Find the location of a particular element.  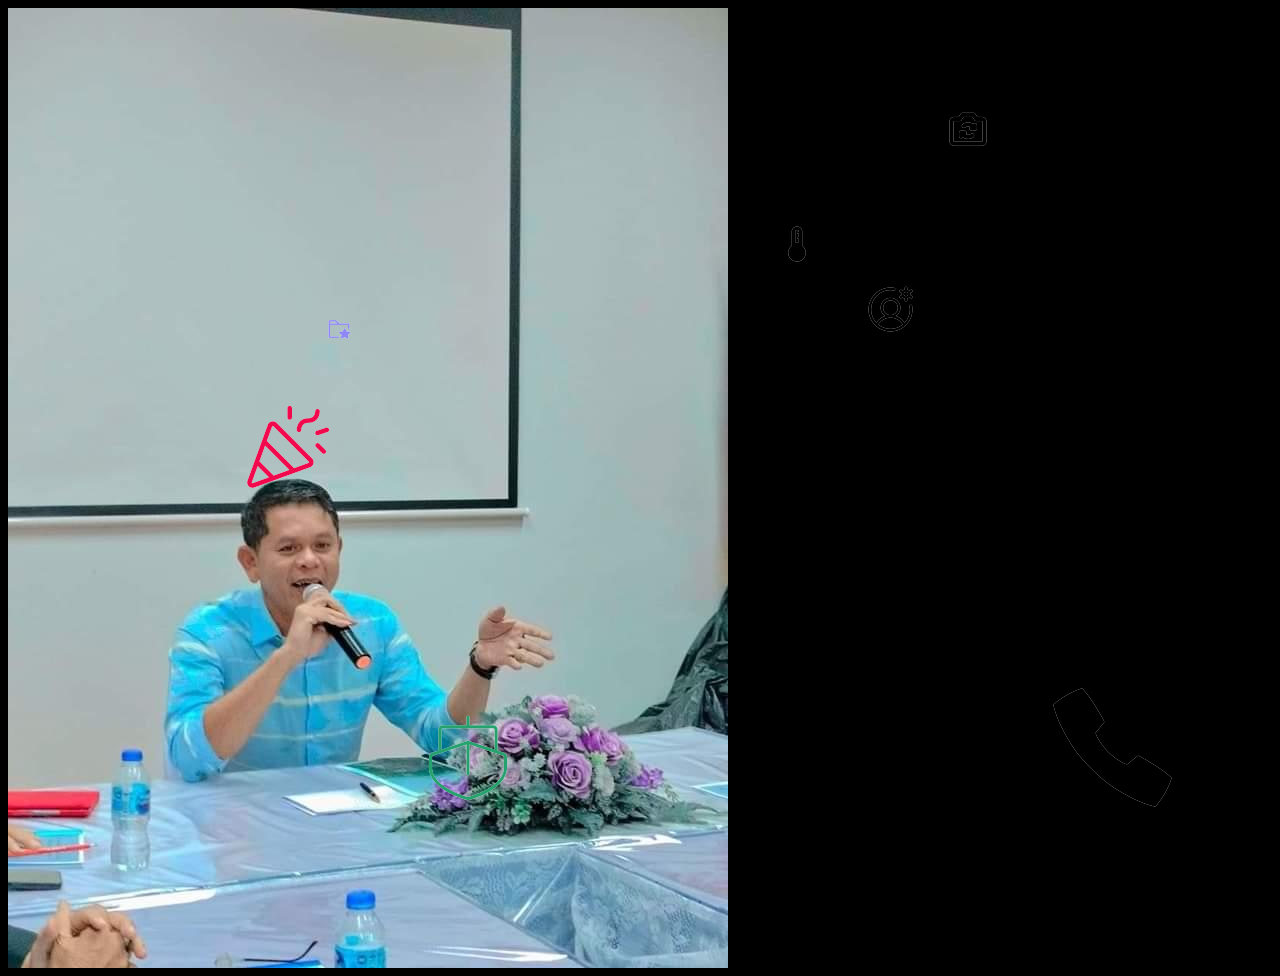

celebrate a completed milestone or achievement is located at coordinates (283, 451).